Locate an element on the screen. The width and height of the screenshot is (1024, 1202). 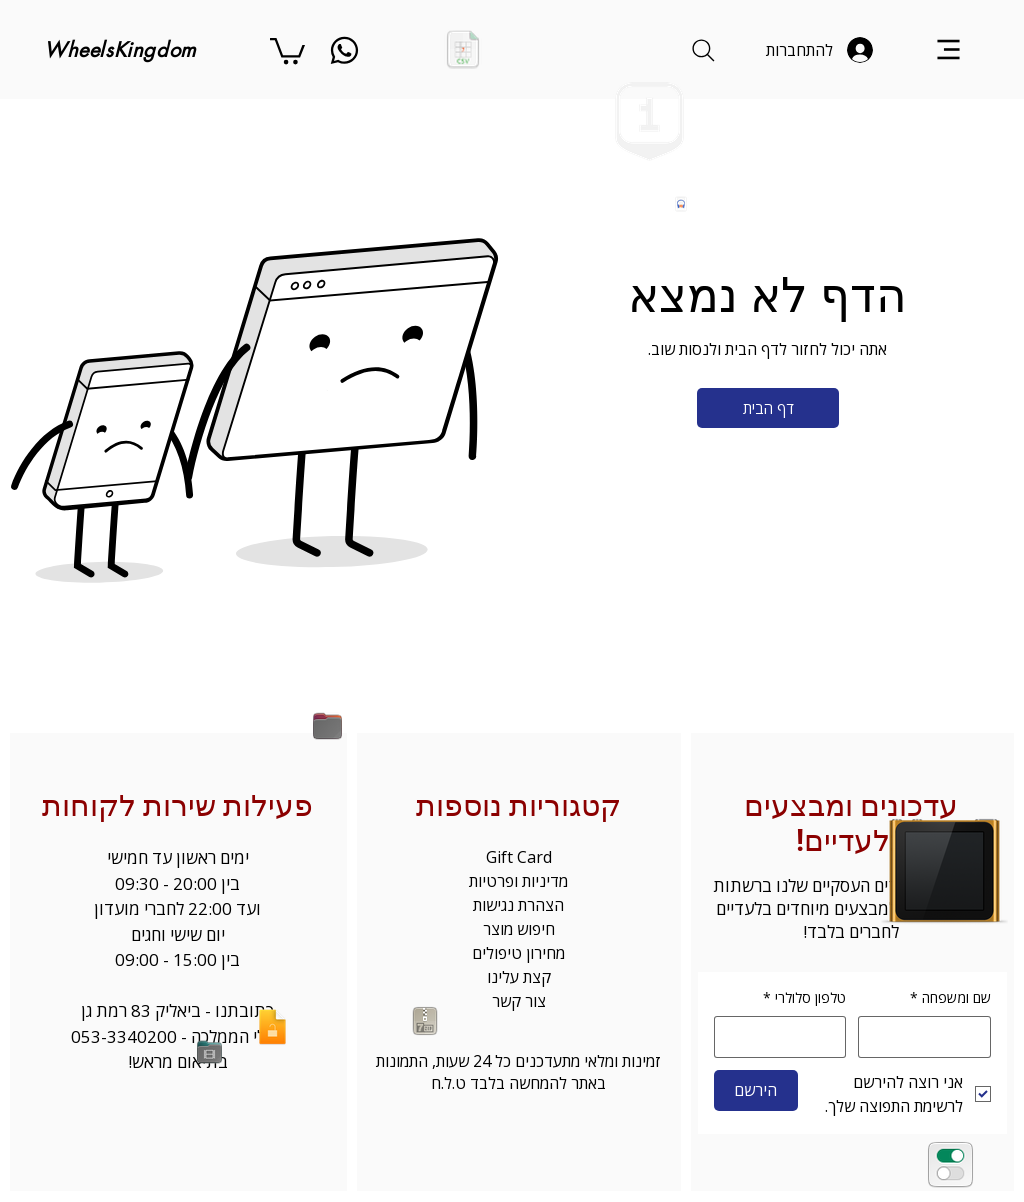
open file folder is located at coordinates (327, 725).